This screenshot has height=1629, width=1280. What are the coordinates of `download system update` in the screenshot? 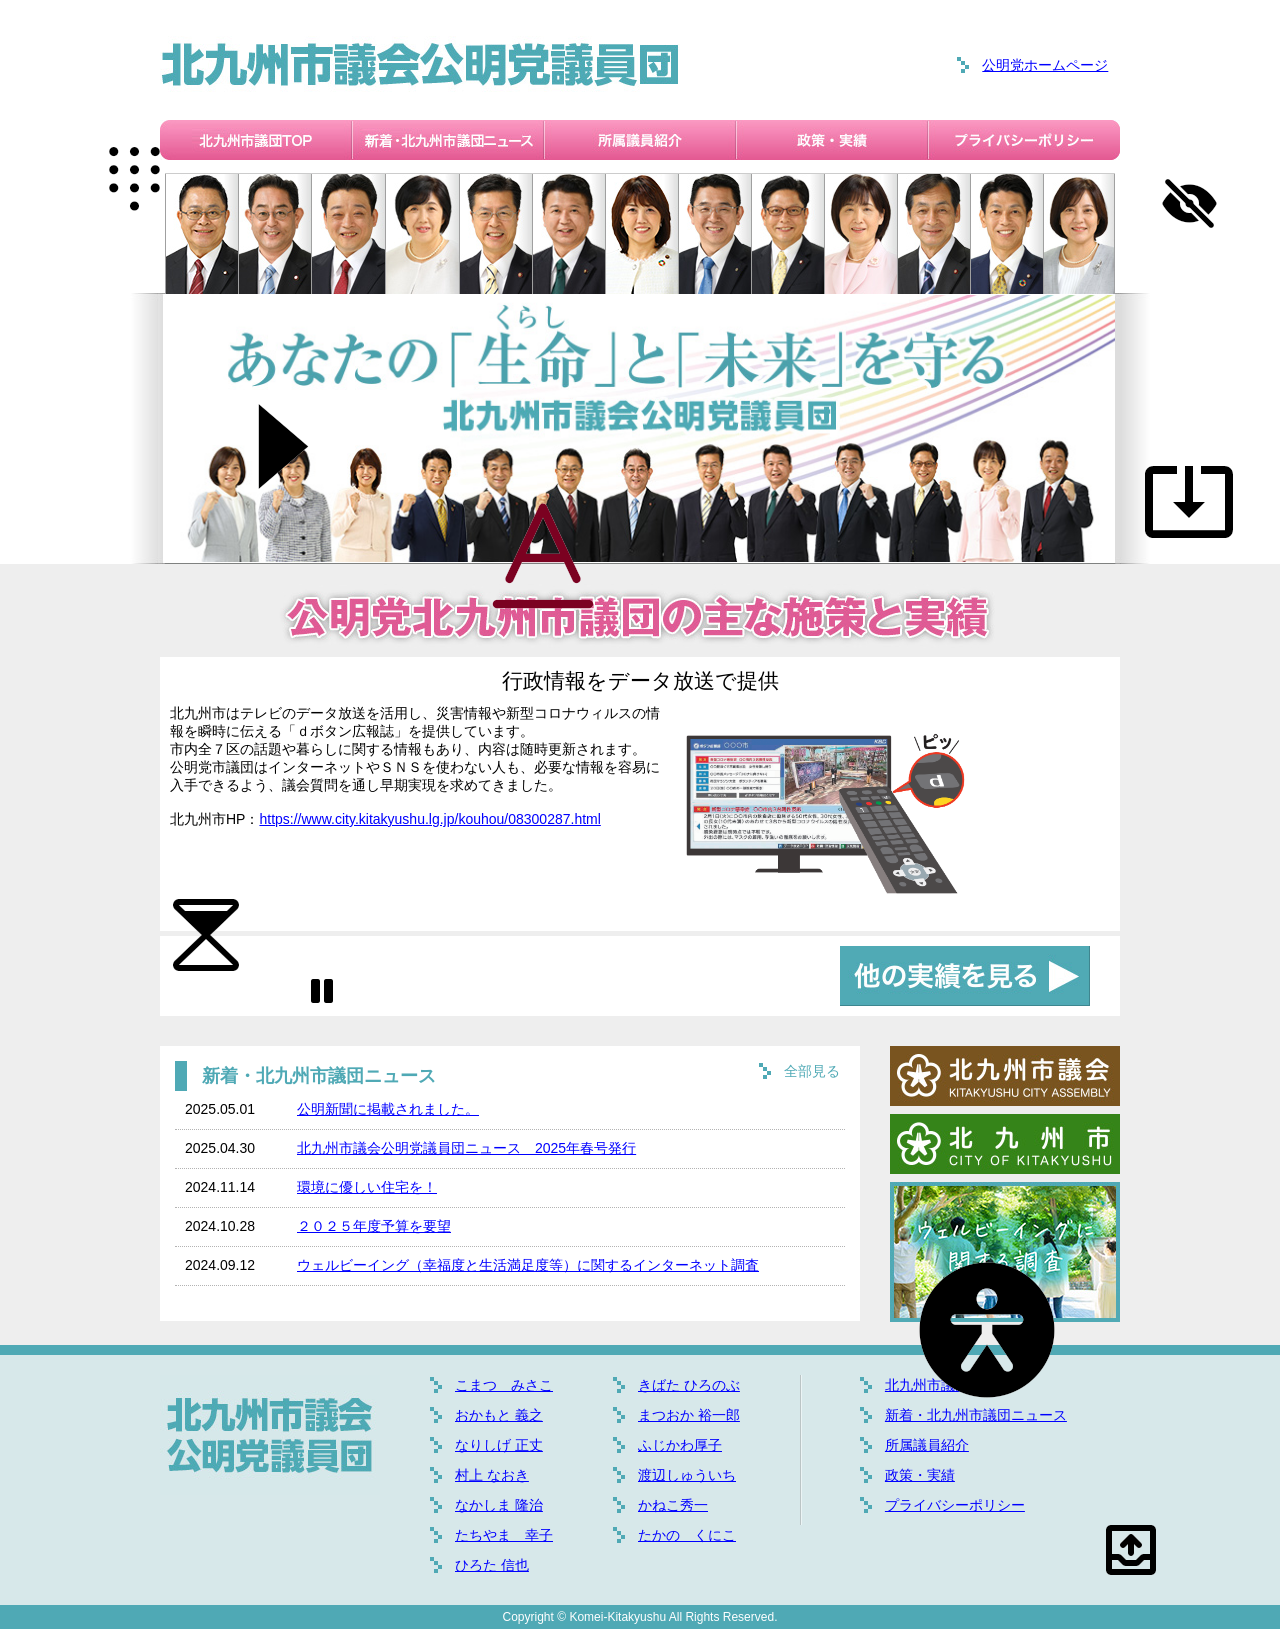 It's located at (1189, 502).